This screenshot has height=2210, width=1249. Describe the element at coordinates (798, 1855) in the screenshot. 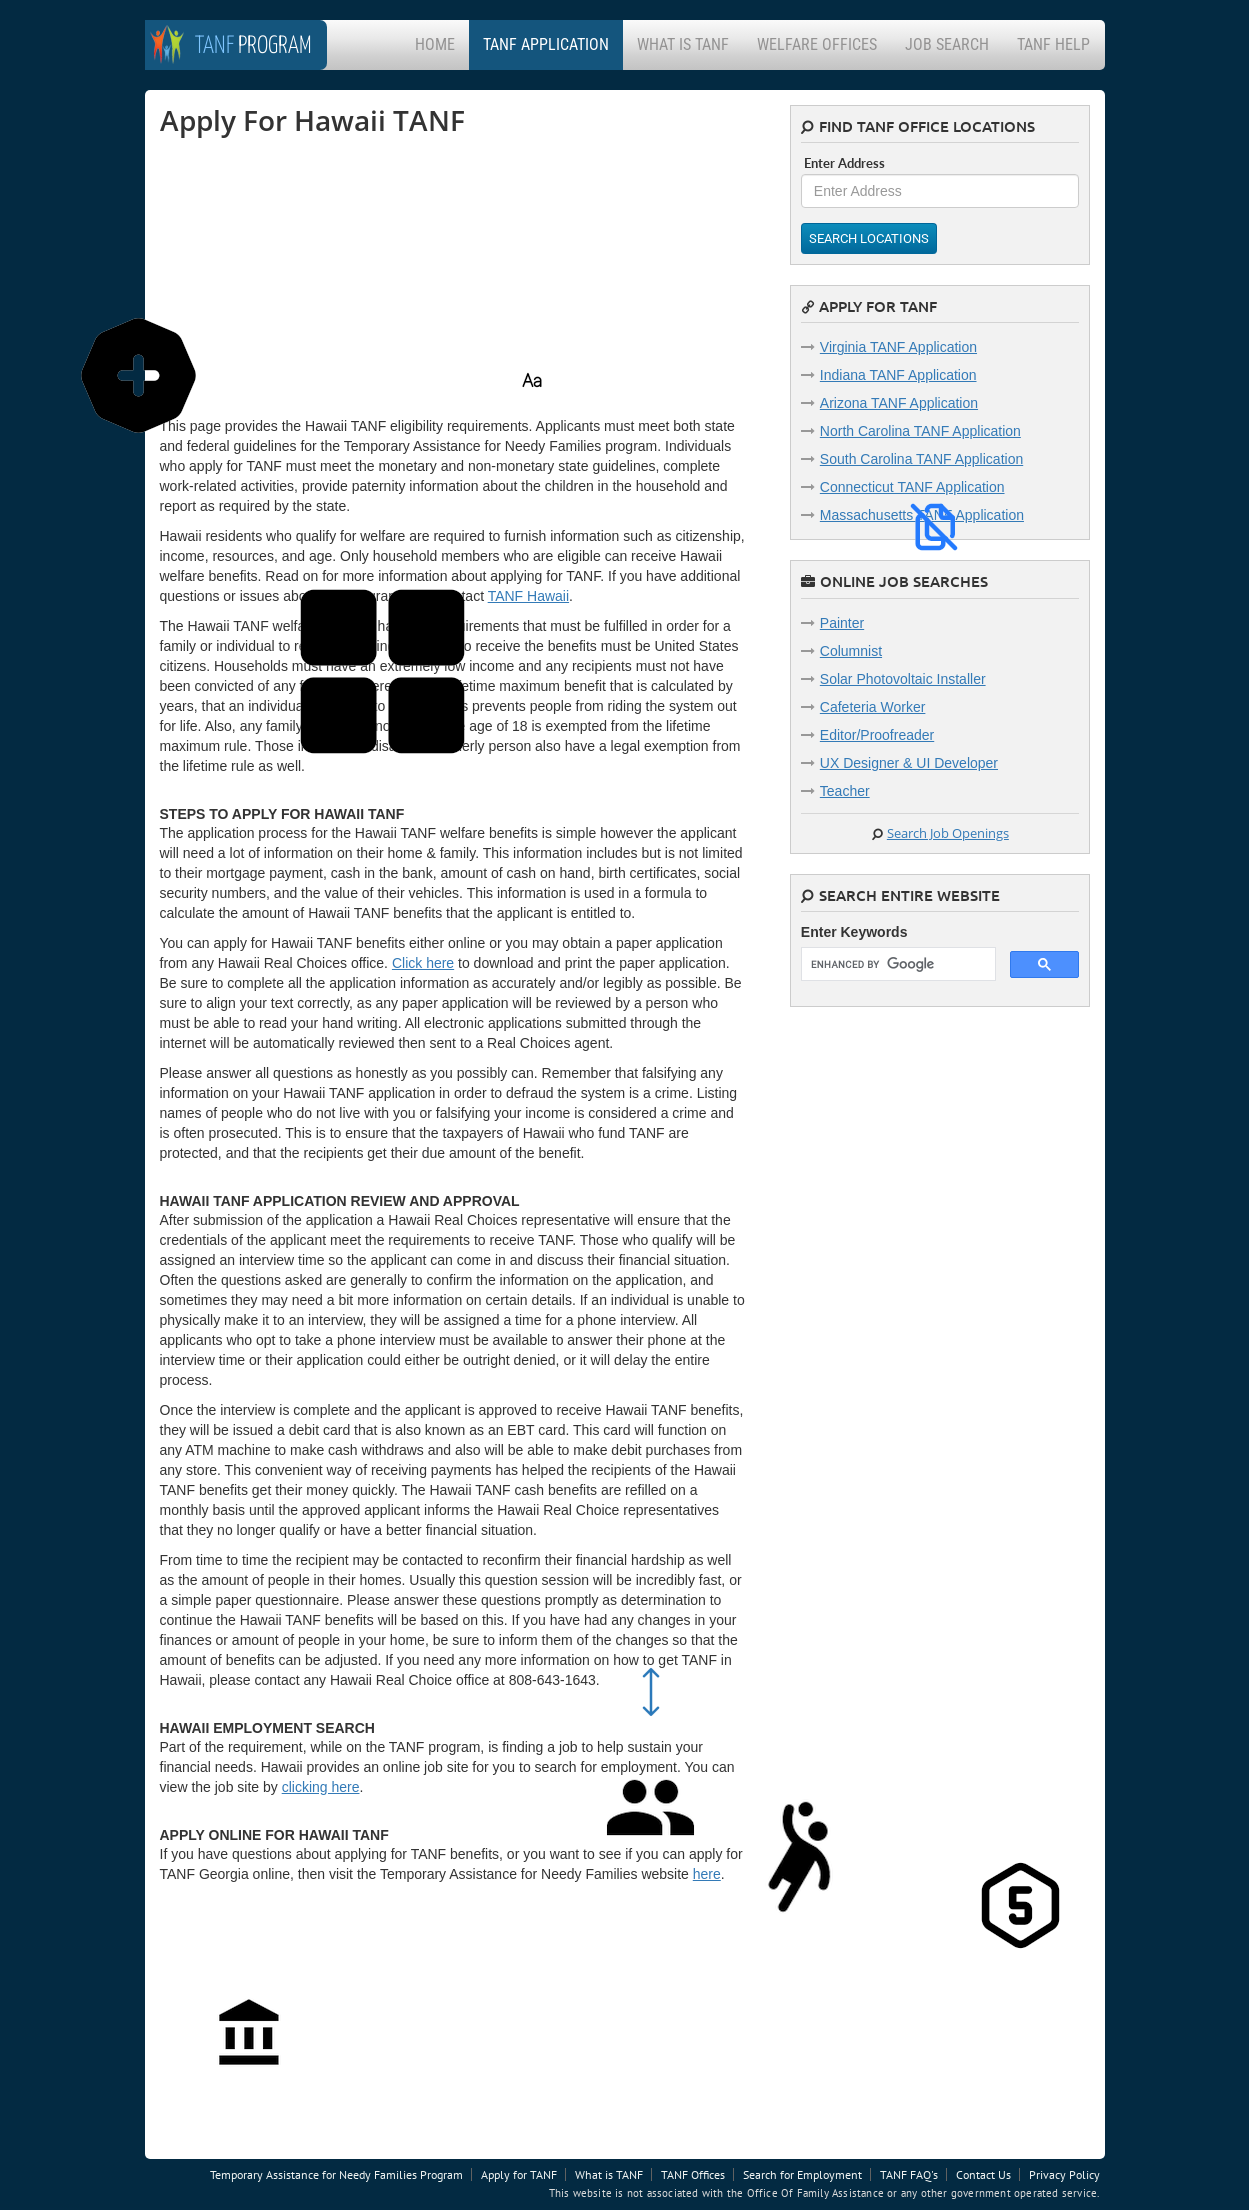

I see `access handball sports content` at that location.